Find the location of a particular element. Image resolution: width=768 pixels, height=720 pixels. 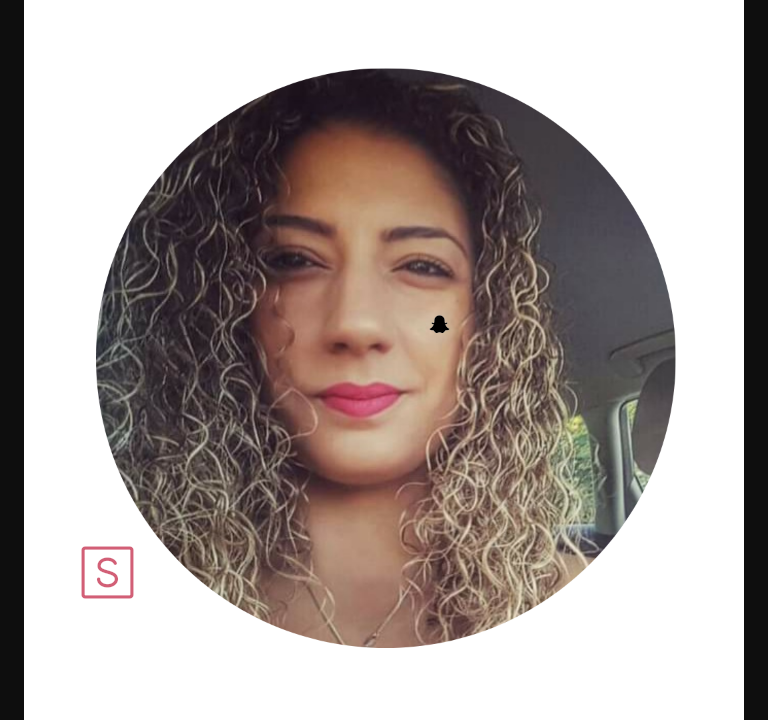

open Snapchat app is located at coordinates (439, 324).